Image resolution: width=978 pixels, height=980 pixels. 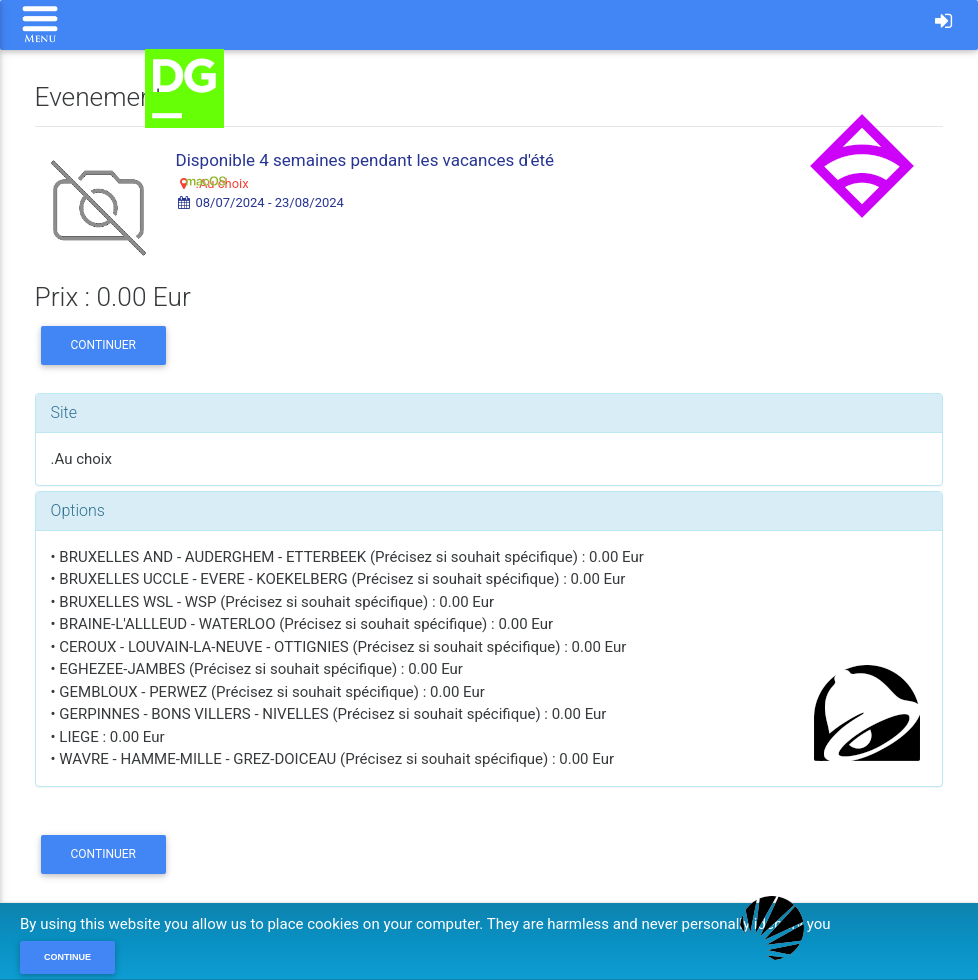 I want to click on open datagrip database IDE, so click(x=184, y=88).